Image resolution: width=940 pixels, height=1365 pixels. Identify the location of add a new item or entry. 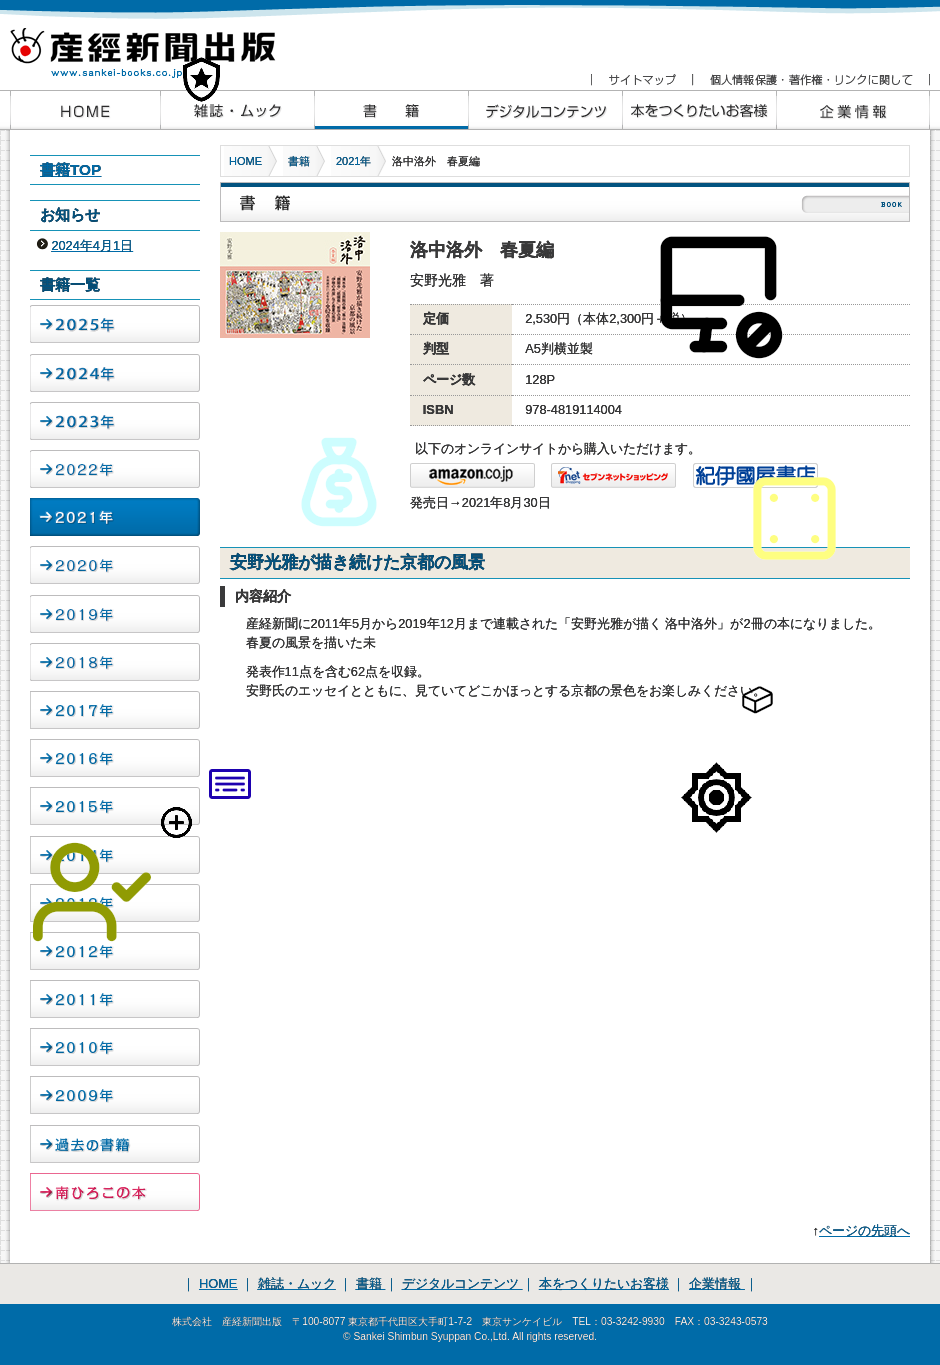
(176, 822).